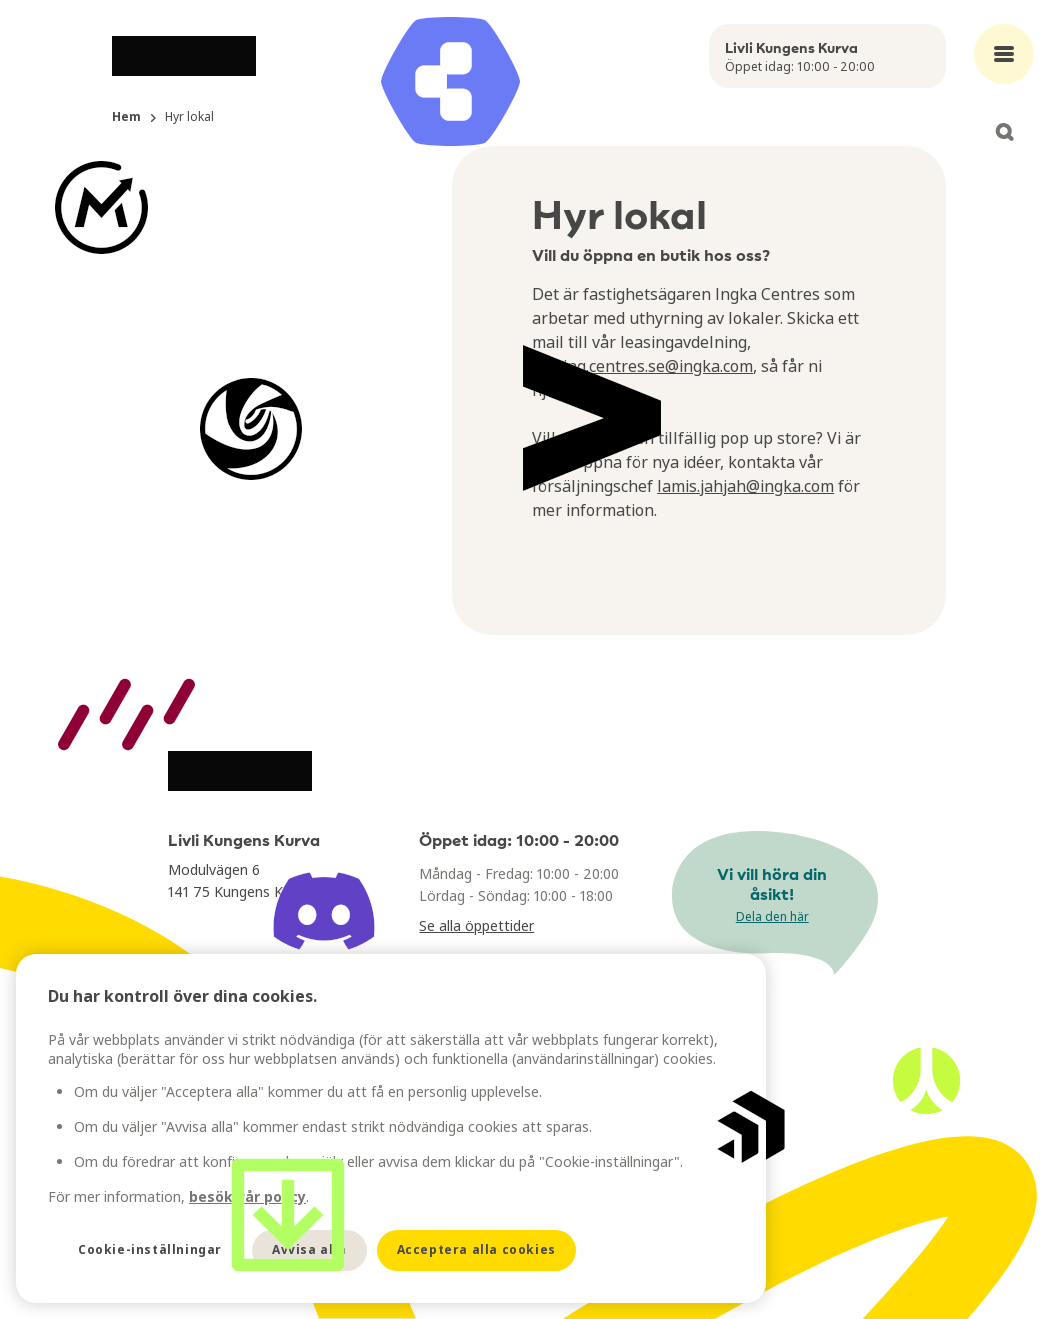  What do you see at coordinates (288, 1215) in the screenshot?
I see `download file or content` at bounding box center [288, 1215].